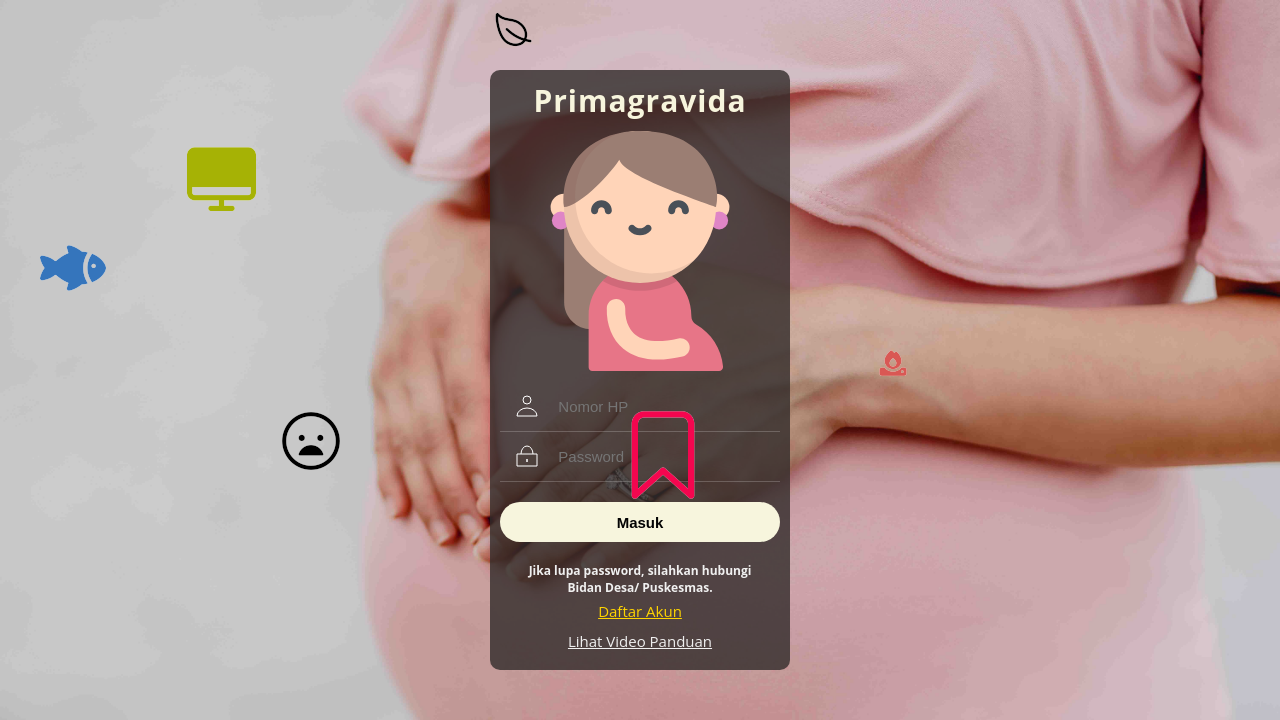 The width and height of the screenshot is (1280, 720). I want to click on switch to desktop view, so click(221, 176).